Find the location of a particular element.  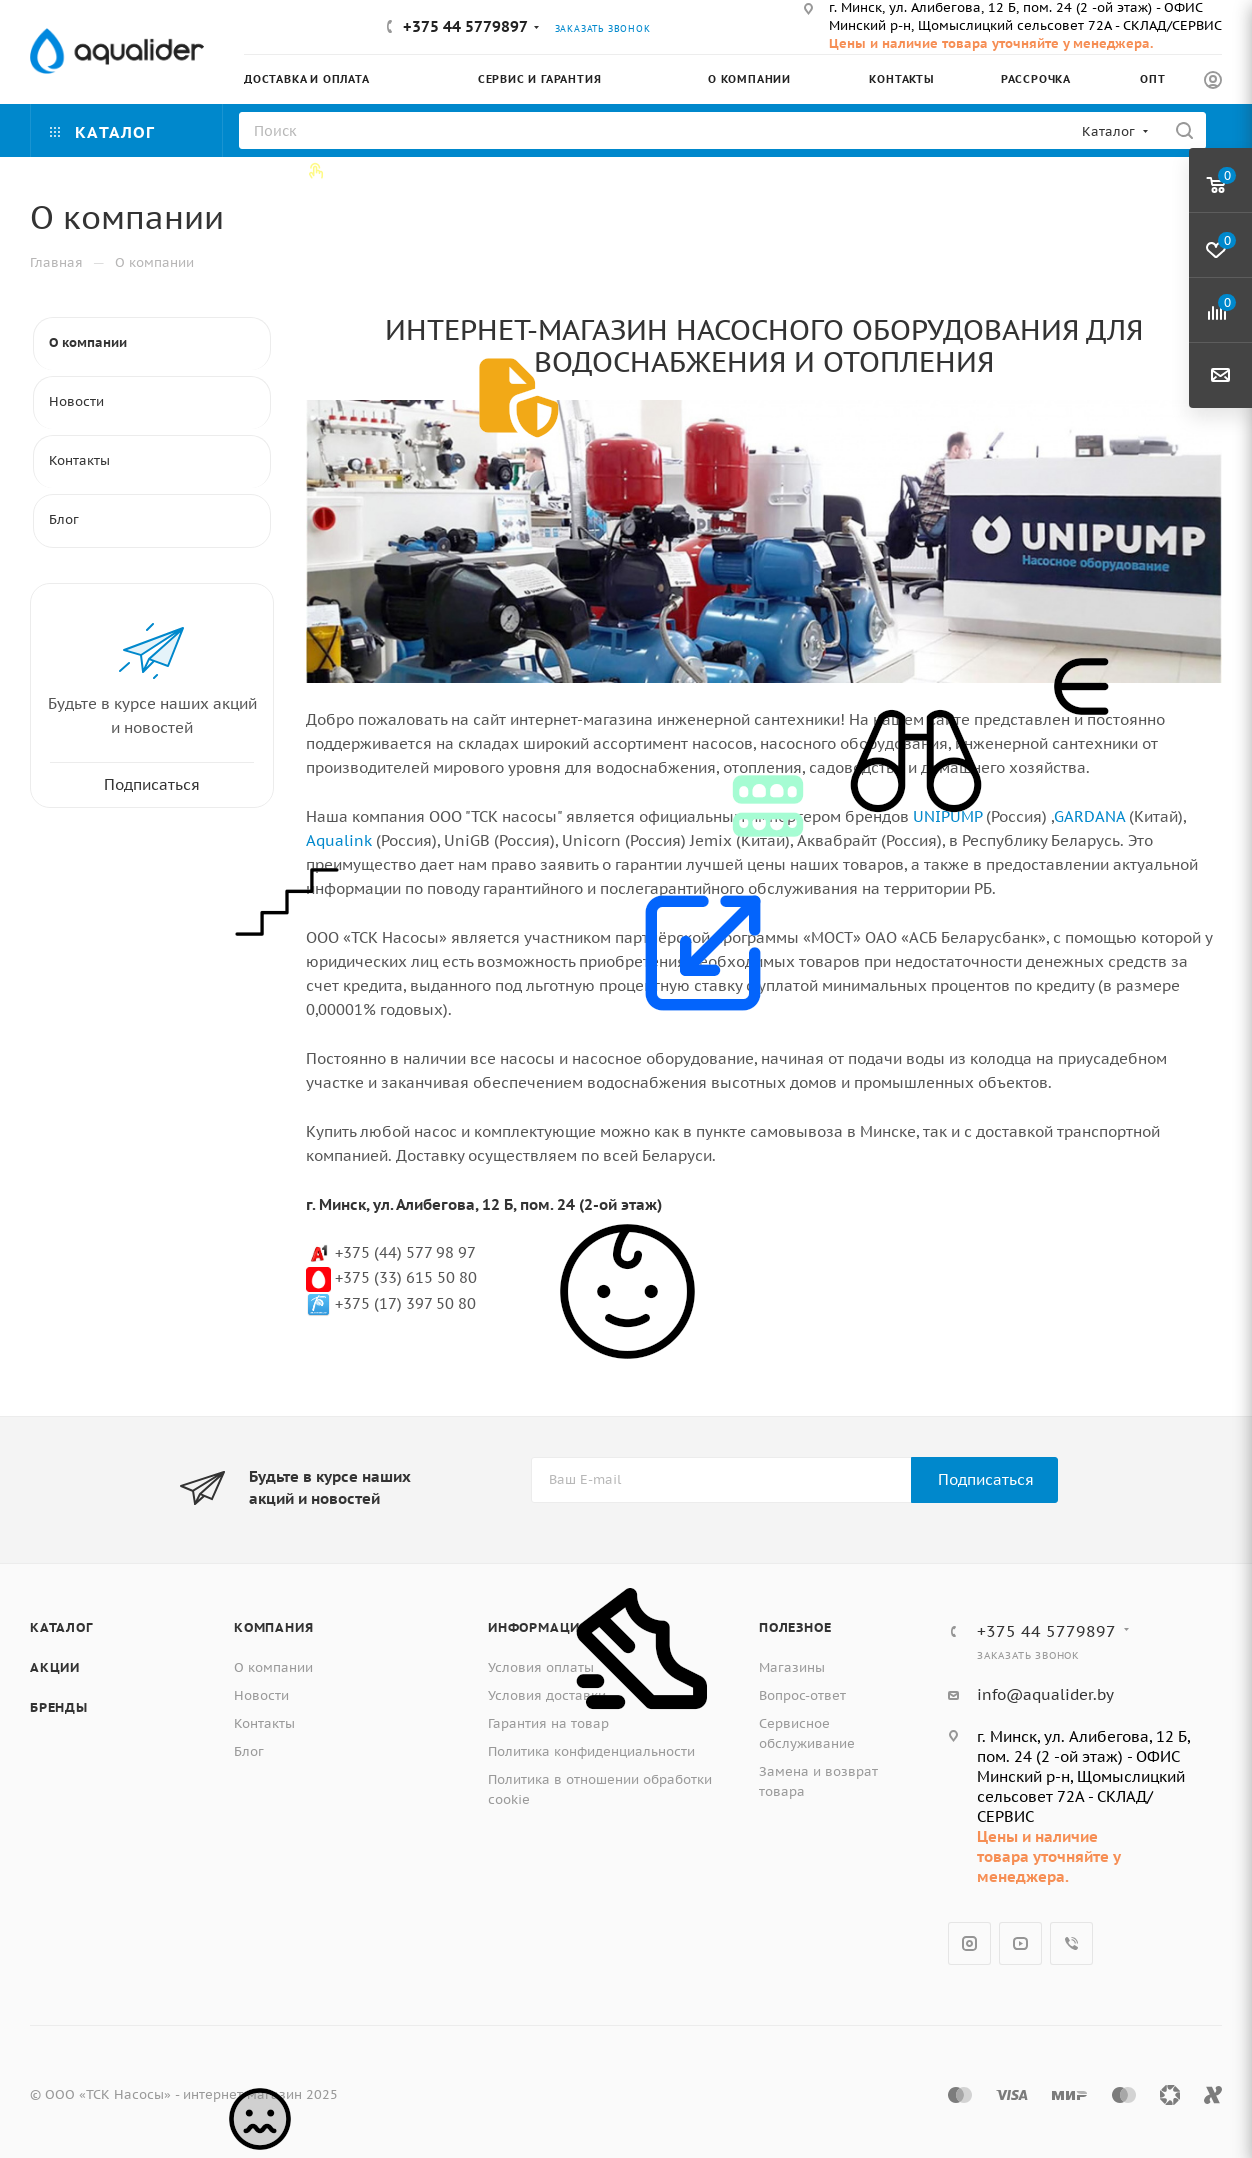

tap to interact with this element is located at coordinates (316, 171).